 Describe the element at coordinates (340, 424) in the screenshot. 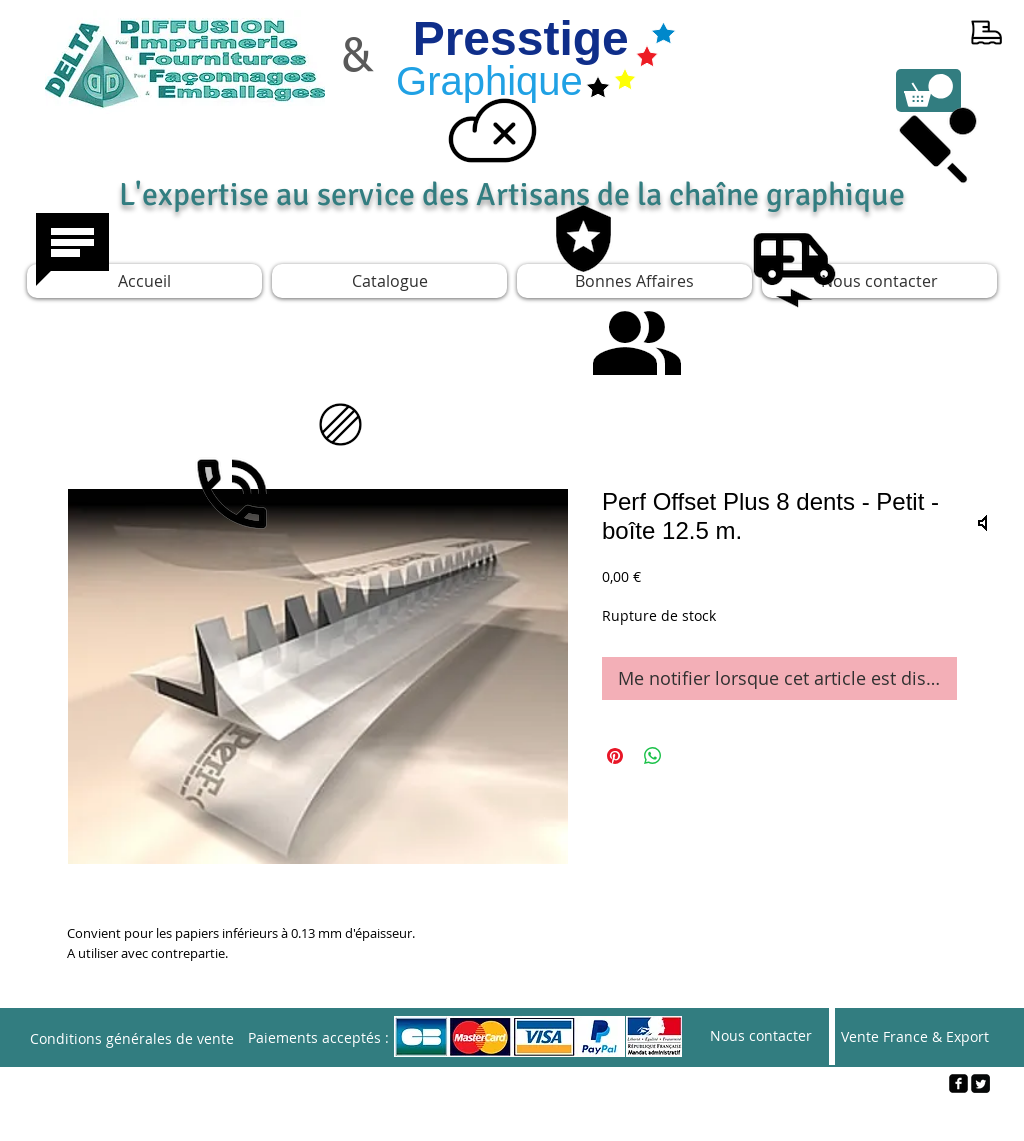

I see `indicates a restricted or prohibited action` at that location.